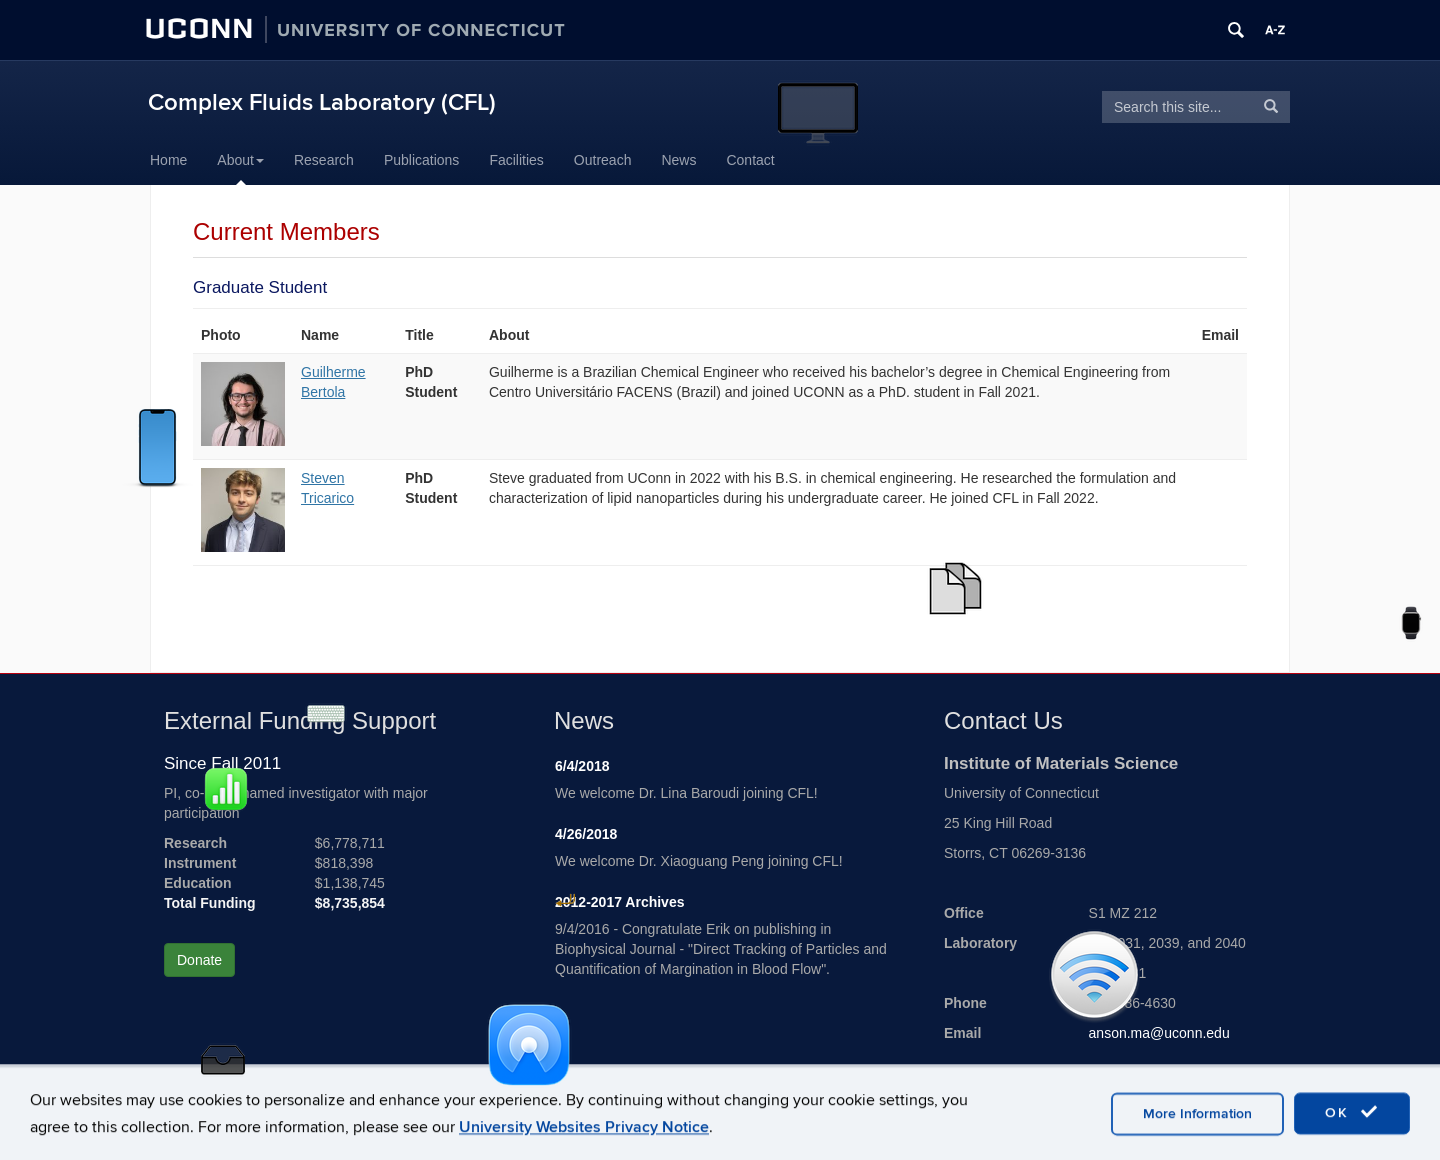 This screenshot has width=1440, height=1160. Describe the element at coordinates (955, 588) in the screenshot. I see `access your documents folder in the sidebar` at that location.